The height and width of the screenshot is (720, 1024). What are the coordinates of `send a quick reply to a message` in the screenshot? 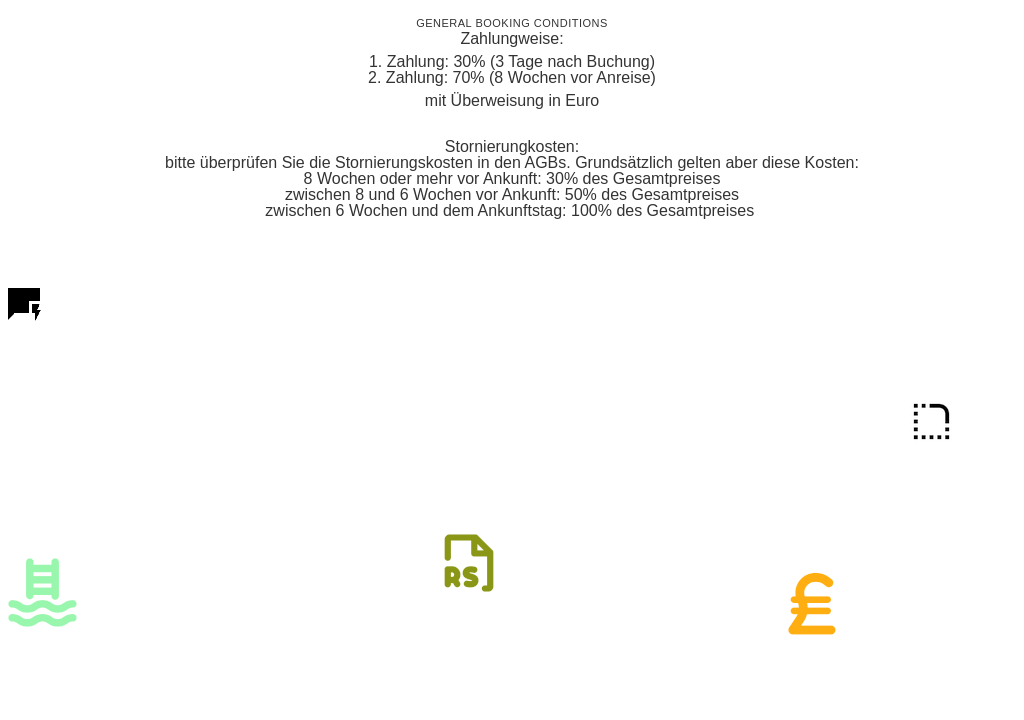 It's located at (24, 304).